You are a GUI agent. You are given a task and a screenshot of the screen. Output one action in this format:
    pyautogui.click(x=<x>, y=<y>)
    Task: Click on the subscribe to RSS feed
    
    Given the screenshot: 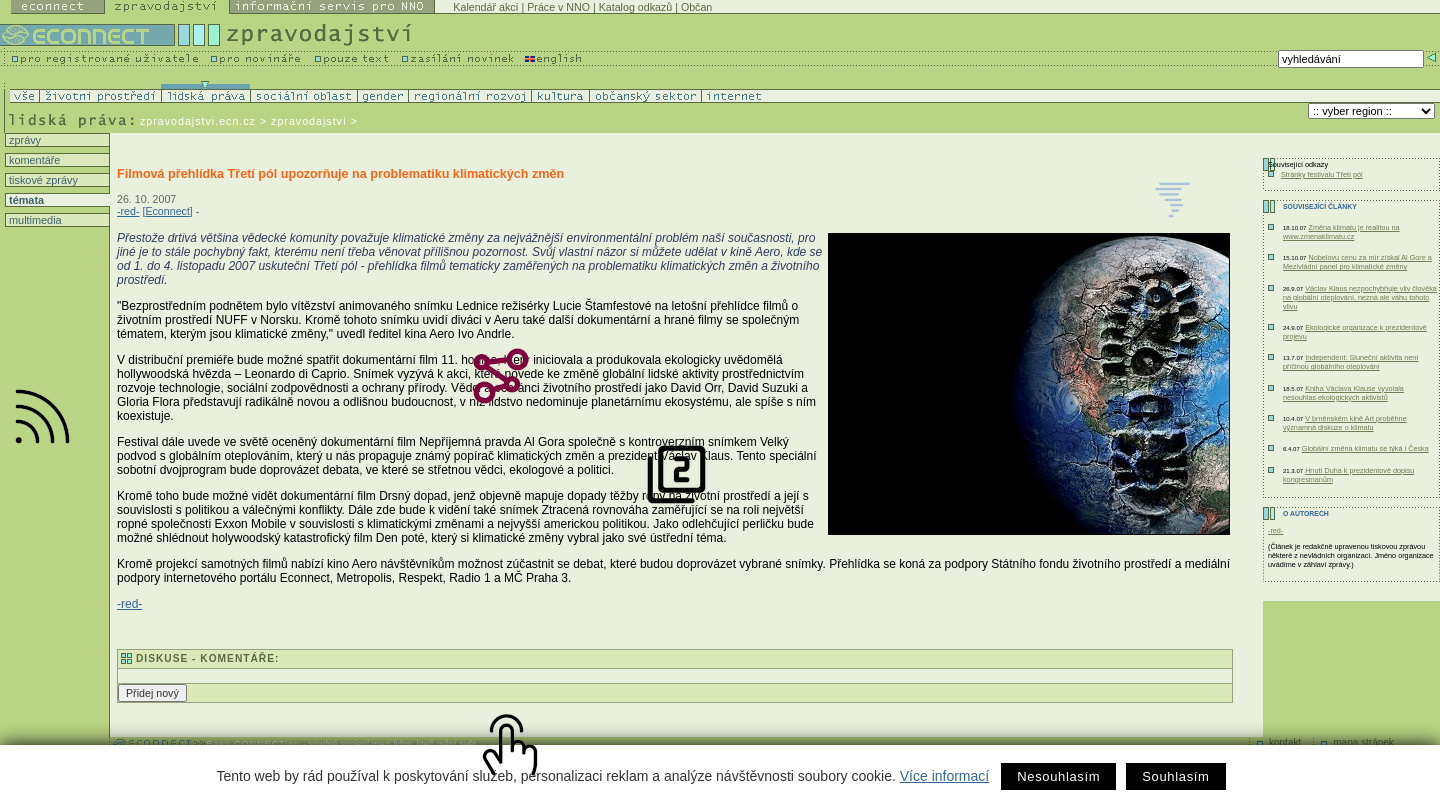 What is the action you would take?
    pyautogui.click(x=40, y=419)
    